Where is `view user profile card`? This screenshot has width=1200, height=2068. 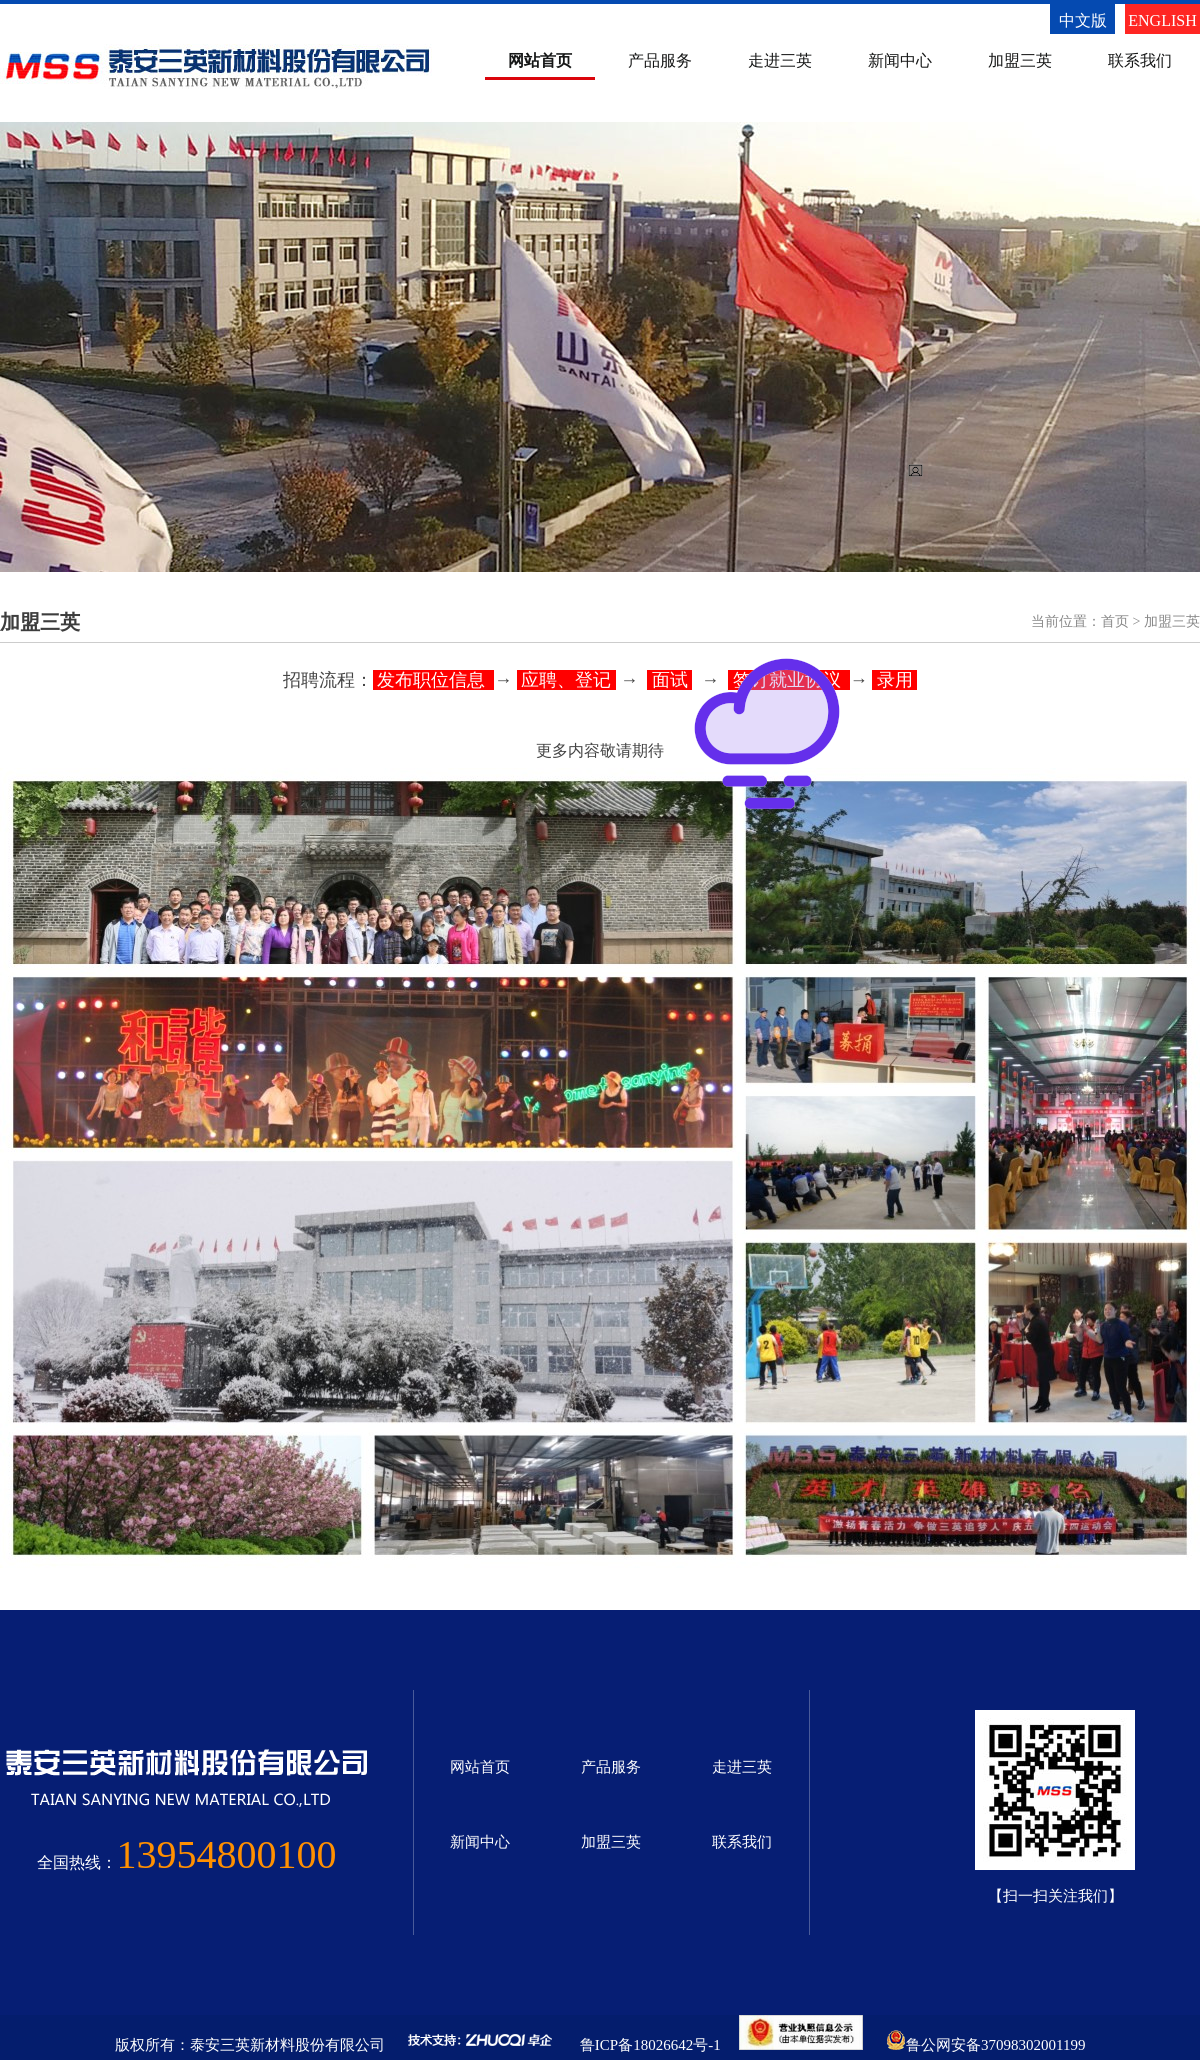
view user profile card is located at coordinates (915, 470).